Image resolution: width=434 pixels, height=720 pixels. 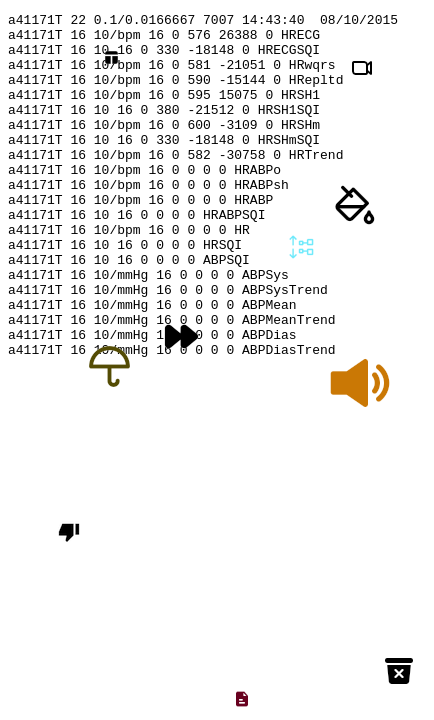 What do you see at coordinates (242, 699) in the screenshot?
I see `view document contents` at bounding box center [242, 699].